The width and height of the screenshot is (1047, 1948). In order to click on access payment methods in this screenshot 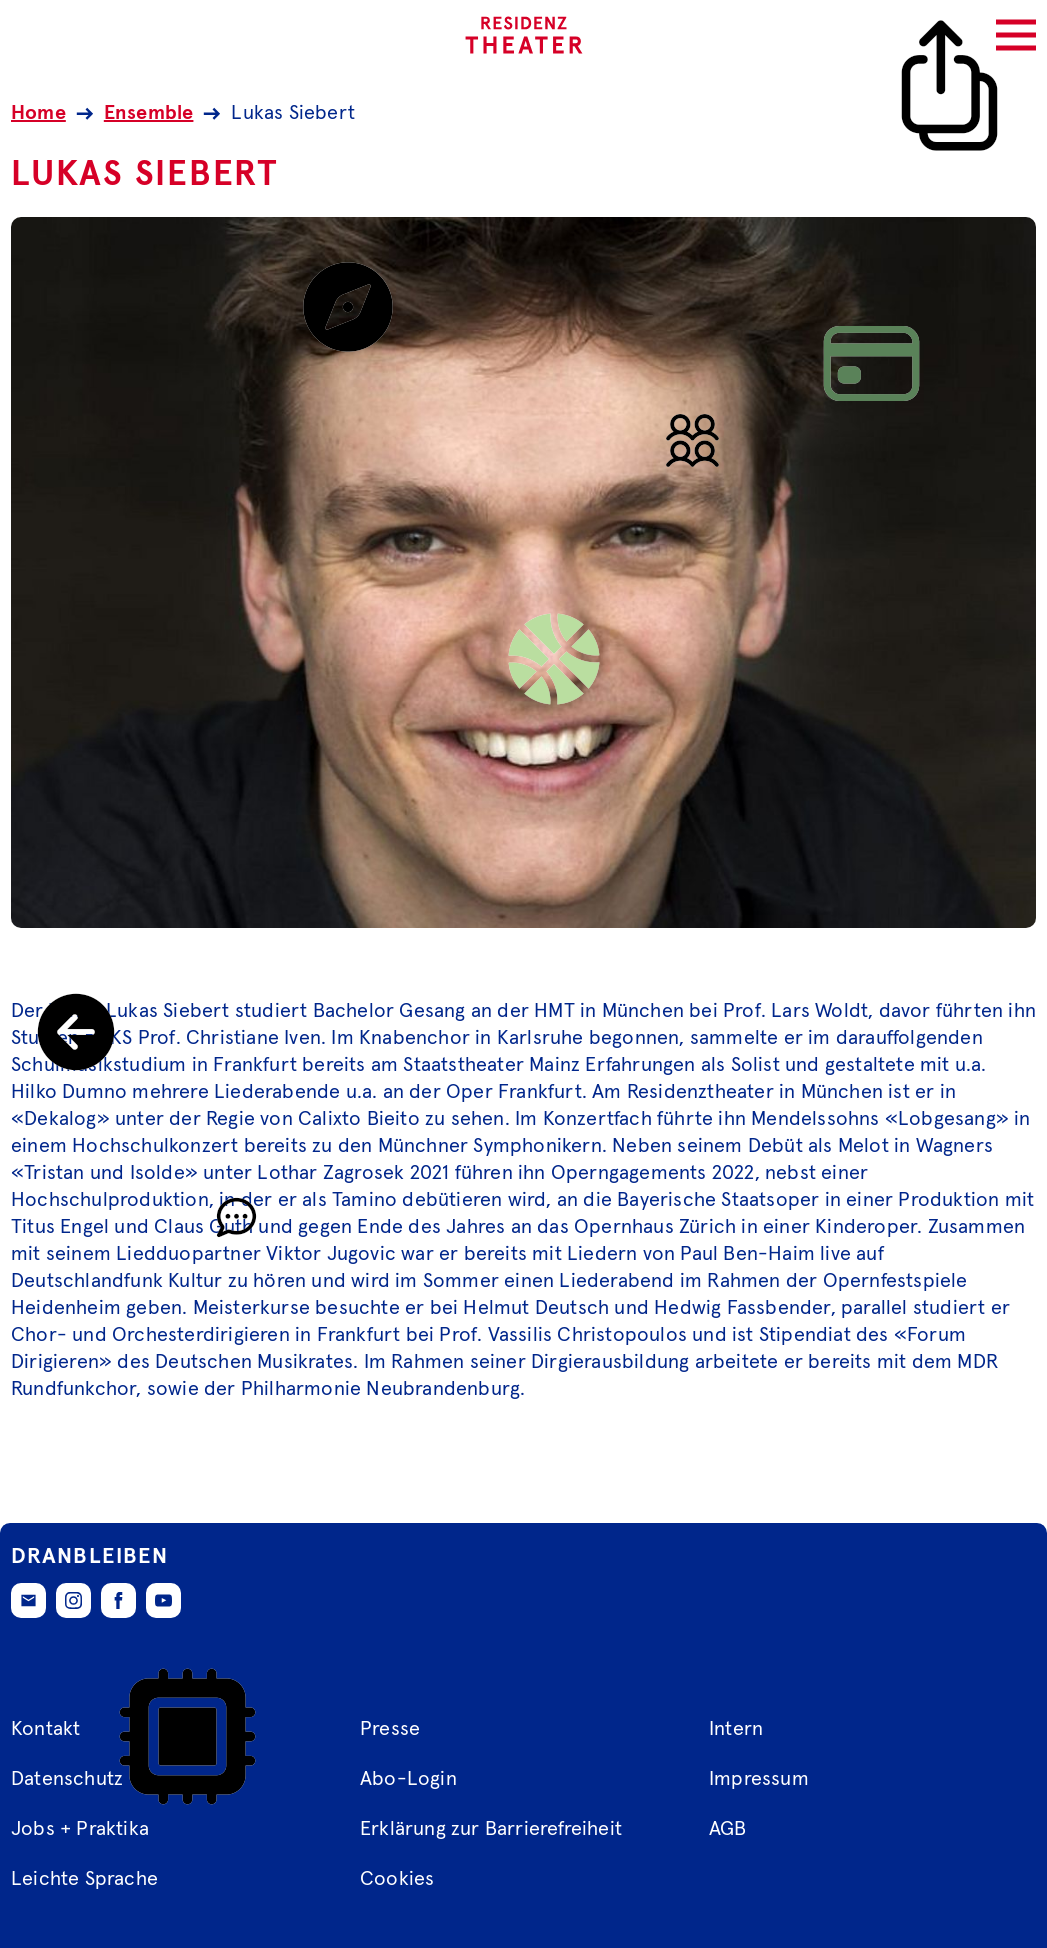, I will do `click(871, 363)`.